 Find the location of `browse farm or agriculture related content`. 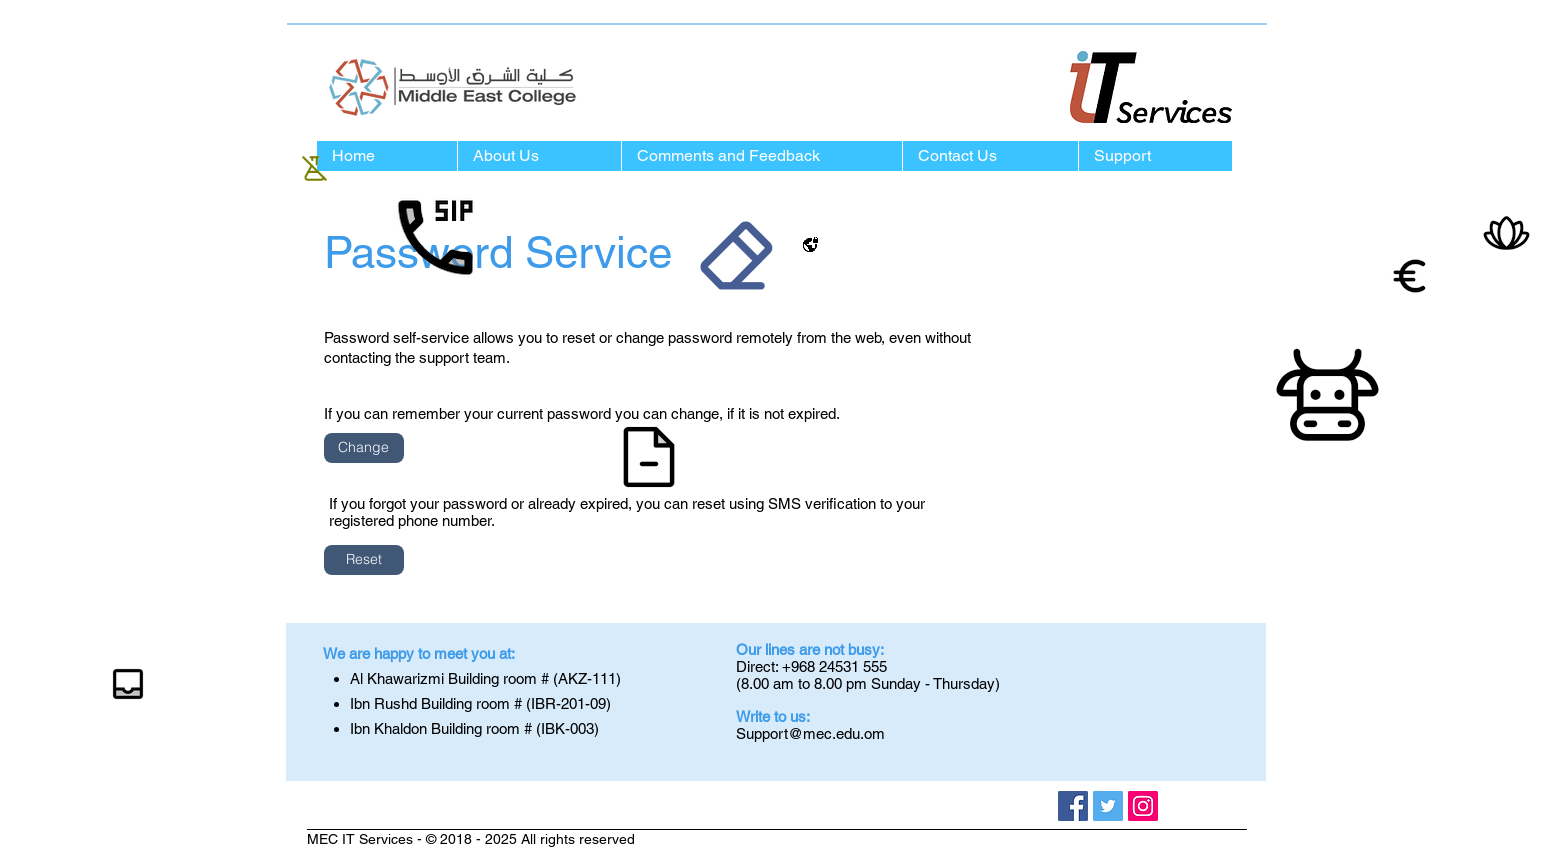

browse farm or agriculture related content is located at coordinates (1327, 396).